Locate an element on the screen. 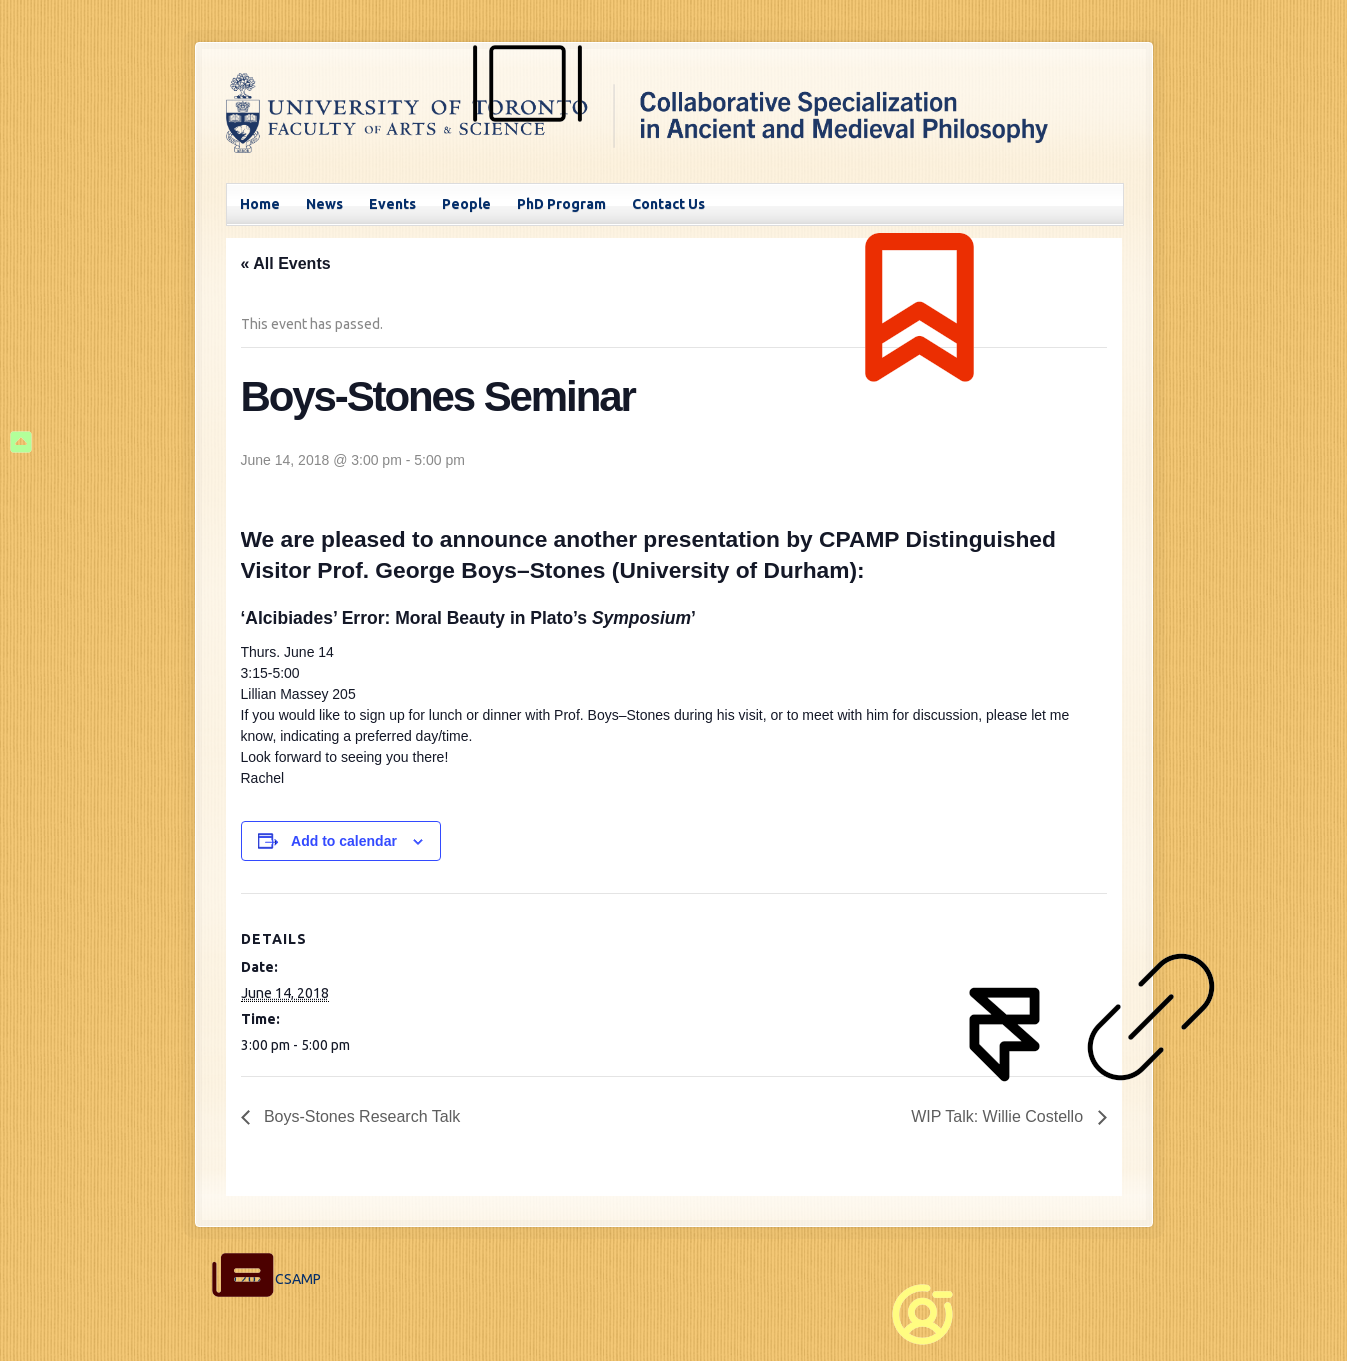 The width and height of the screenshot is (1347, 1361). open Framer app is located at coordinates (1004, 1029).